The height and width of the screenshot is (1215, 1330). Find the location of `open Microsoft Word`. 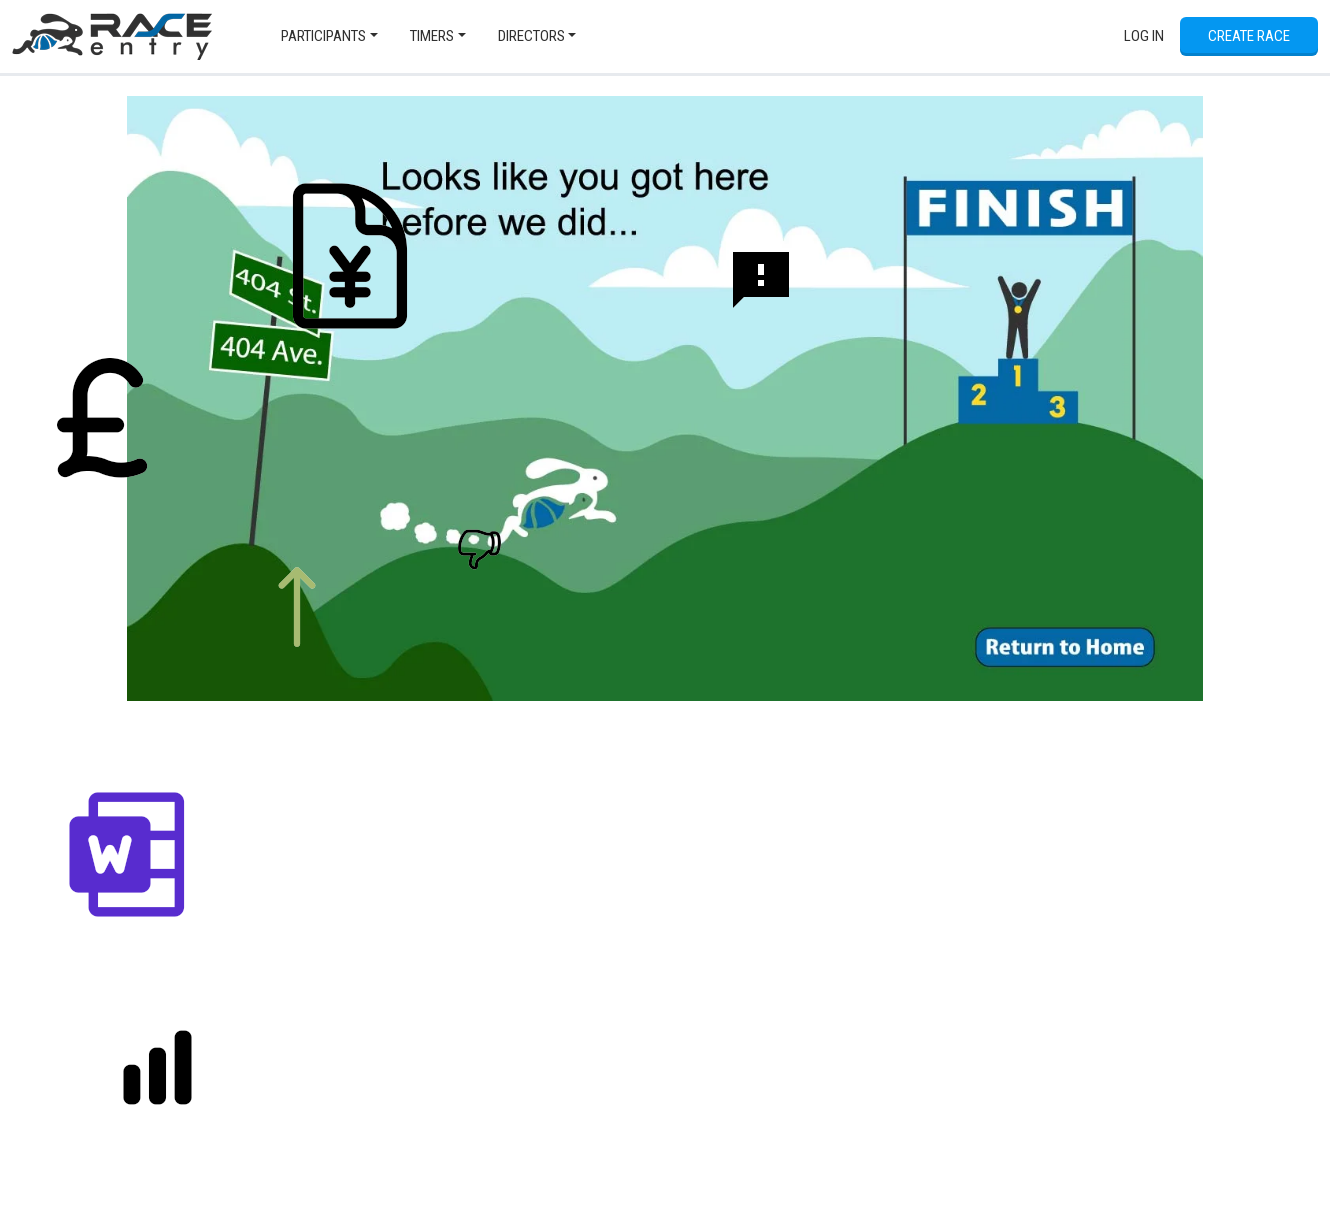

open Microsoft Word is located at coordinates (131, 854).